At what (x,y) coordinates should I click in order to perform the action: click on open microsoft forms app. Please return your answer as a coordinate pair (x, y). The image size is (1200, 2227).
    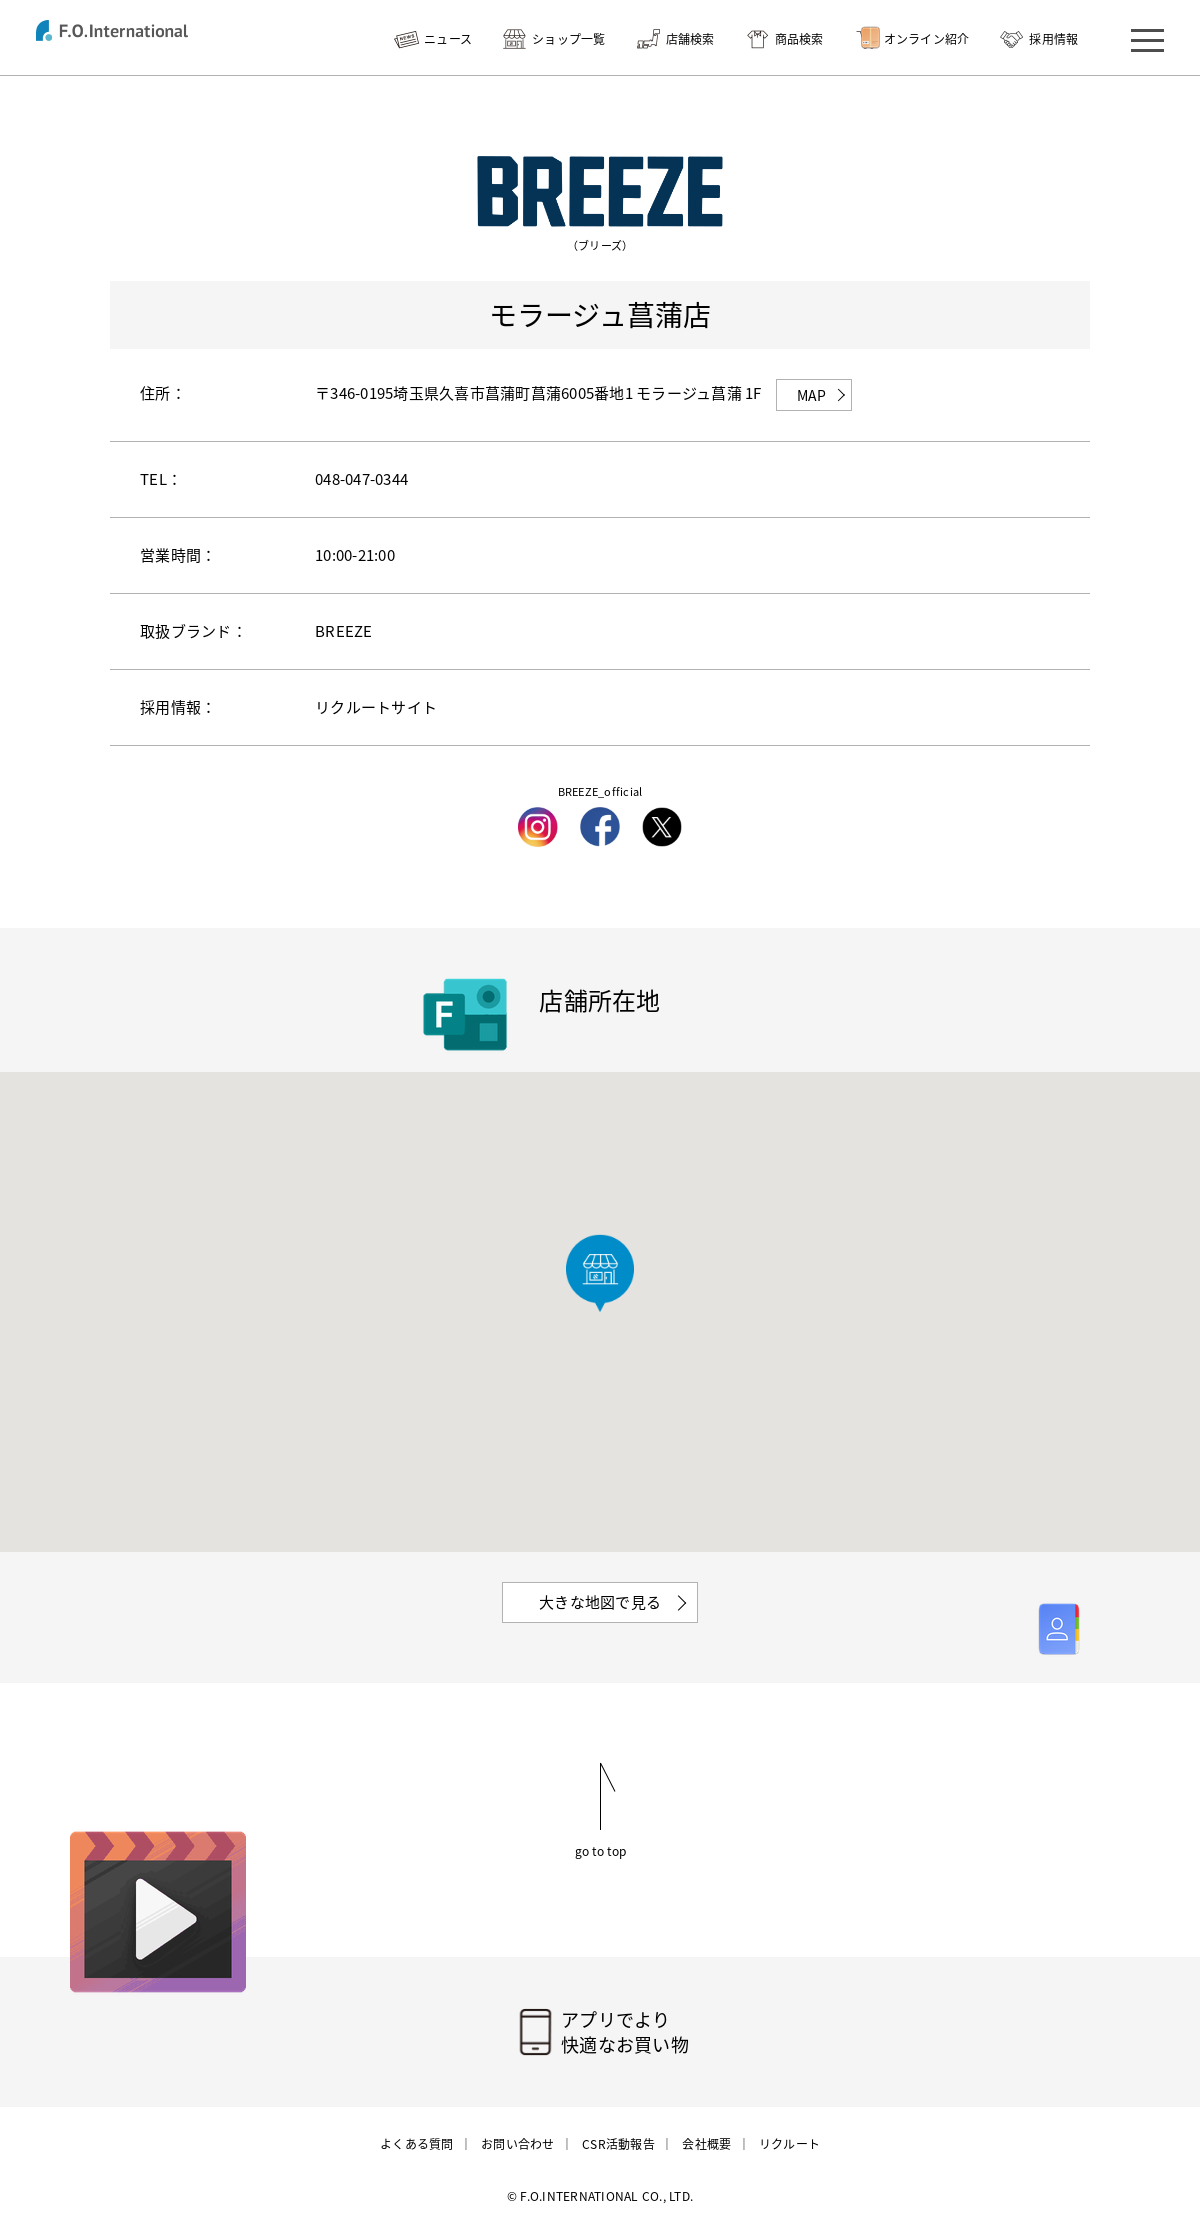
    Looking at the image, I should click on (465, 1015).